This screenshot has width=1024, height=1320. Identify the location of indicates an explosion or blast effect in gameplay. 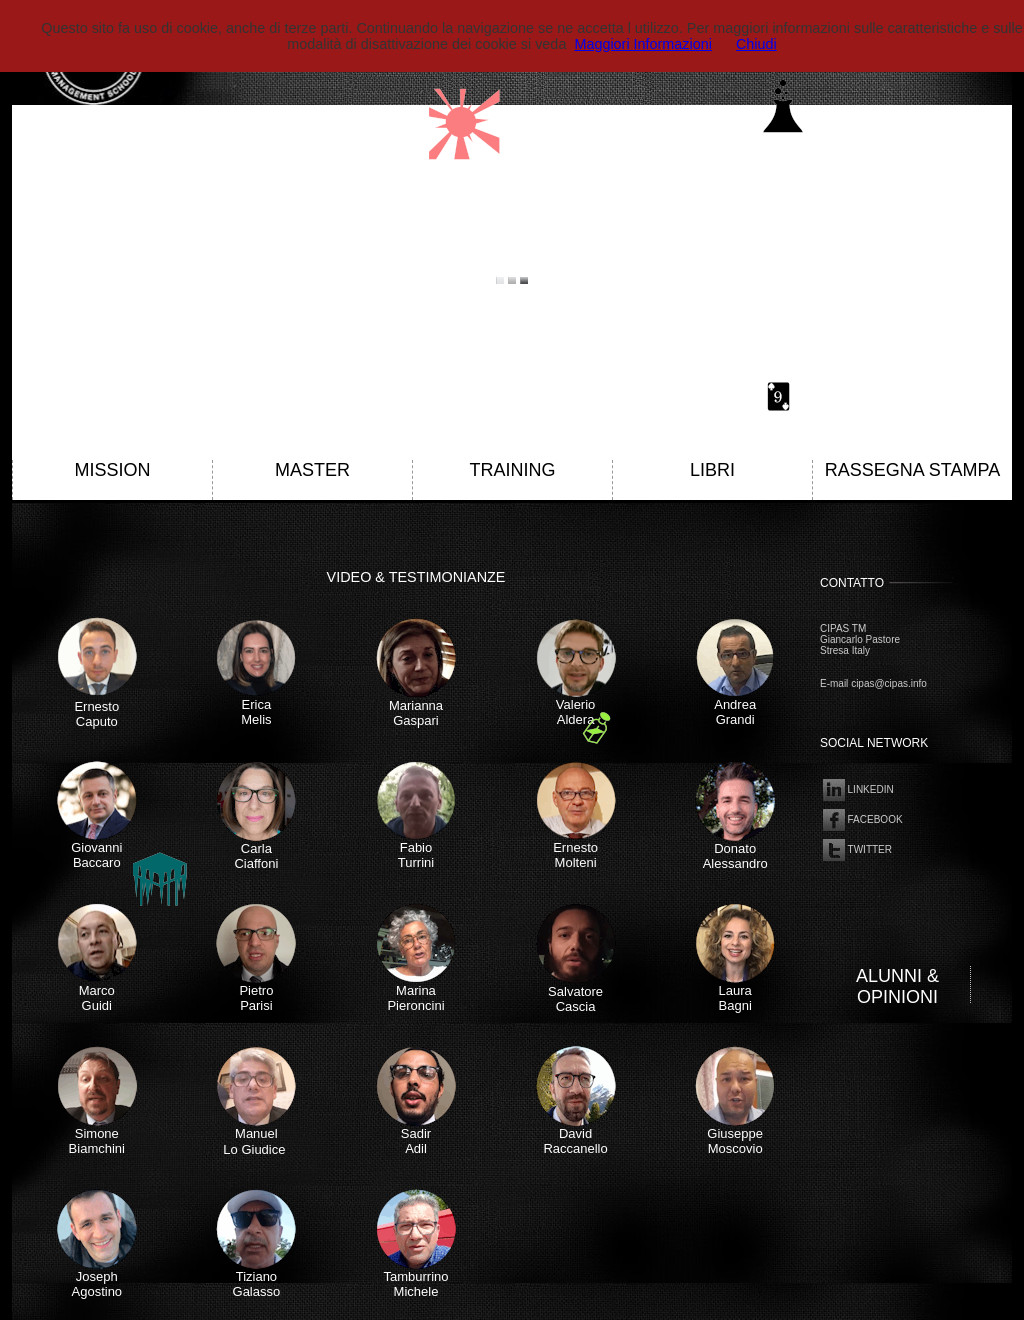
(464, 124).